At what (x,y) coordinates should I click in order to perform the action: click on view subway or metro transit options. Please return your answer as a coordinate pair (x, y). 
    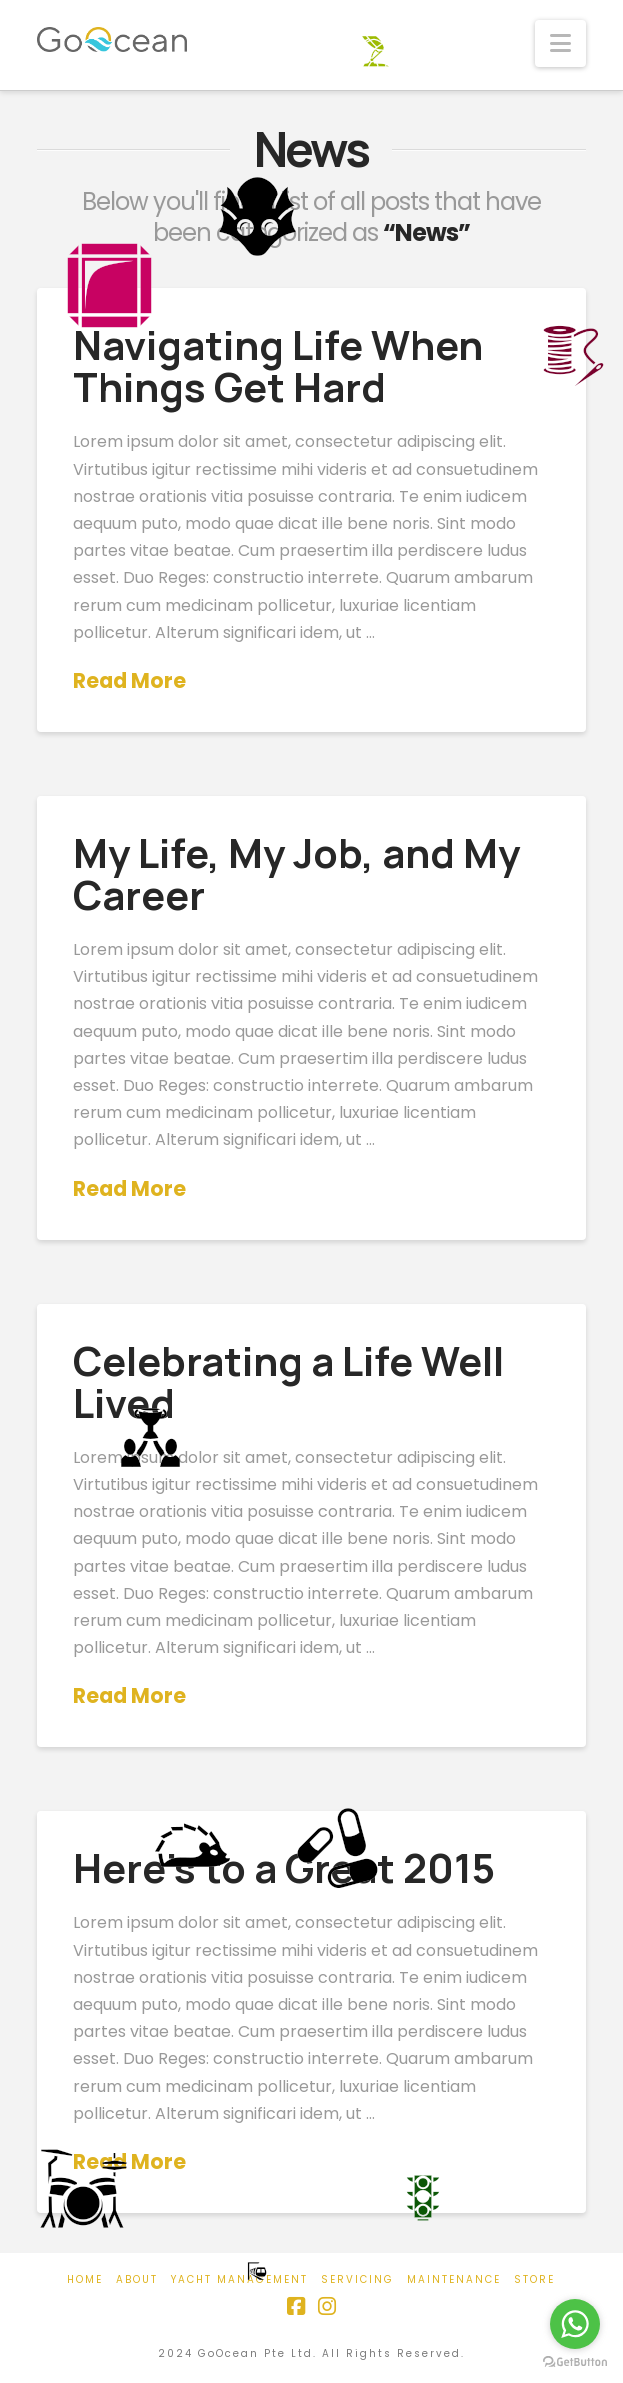
    Looking at the image, I should click on (257, 2271).